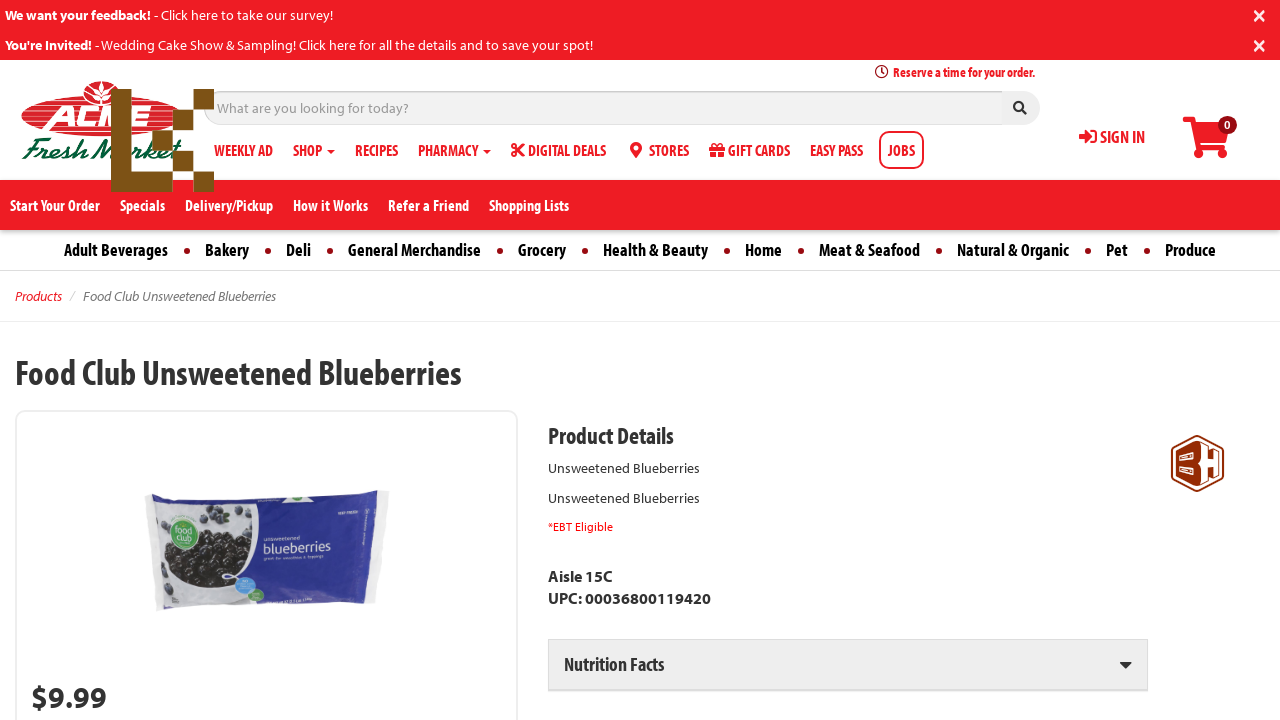 The image size is (1280, 720). What do you see at coordinates (1197, 463) in the screenshot?
I see `visit bisecthosting website` at bounding box center [1197, 463].